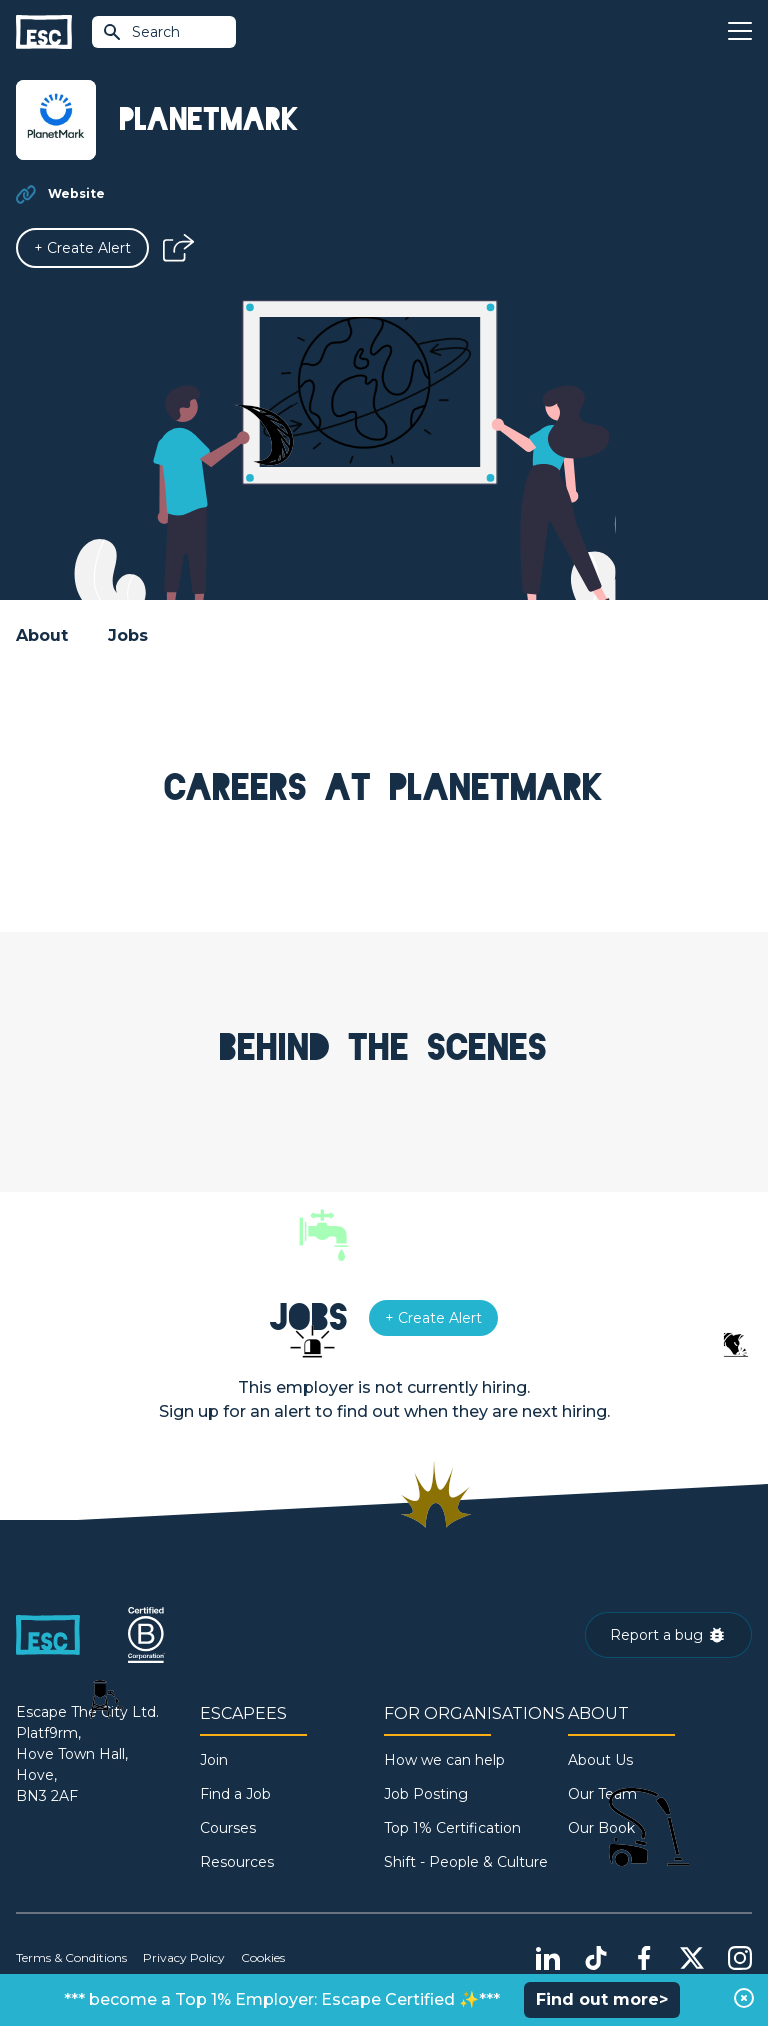 The height and width of the screenshot is (2026, 768). Describe the element at coordinates (312, 1341) in the screenshot. I see `indicates an active alert or emergency notification` at that location.